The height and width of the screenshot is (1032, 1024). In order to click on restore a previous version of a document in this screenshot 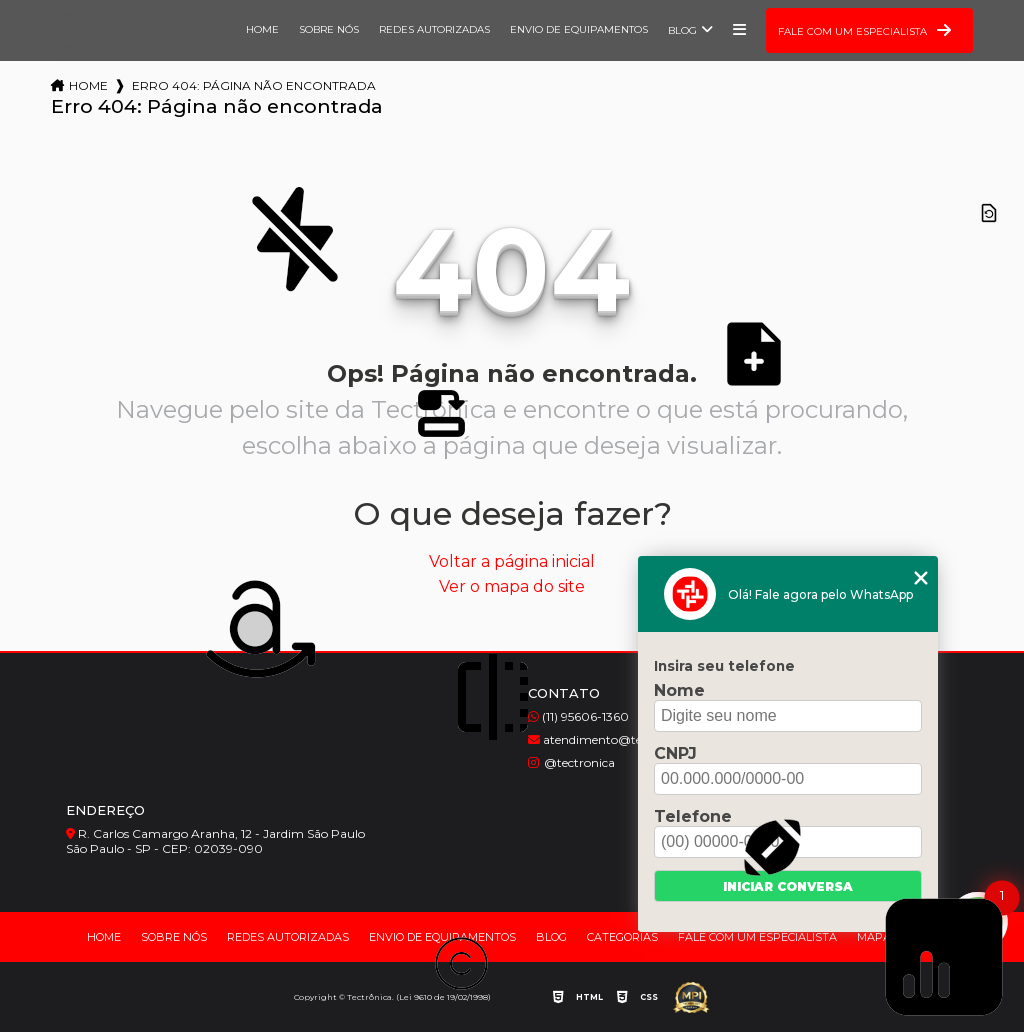, I will do `click(989, 213)`.